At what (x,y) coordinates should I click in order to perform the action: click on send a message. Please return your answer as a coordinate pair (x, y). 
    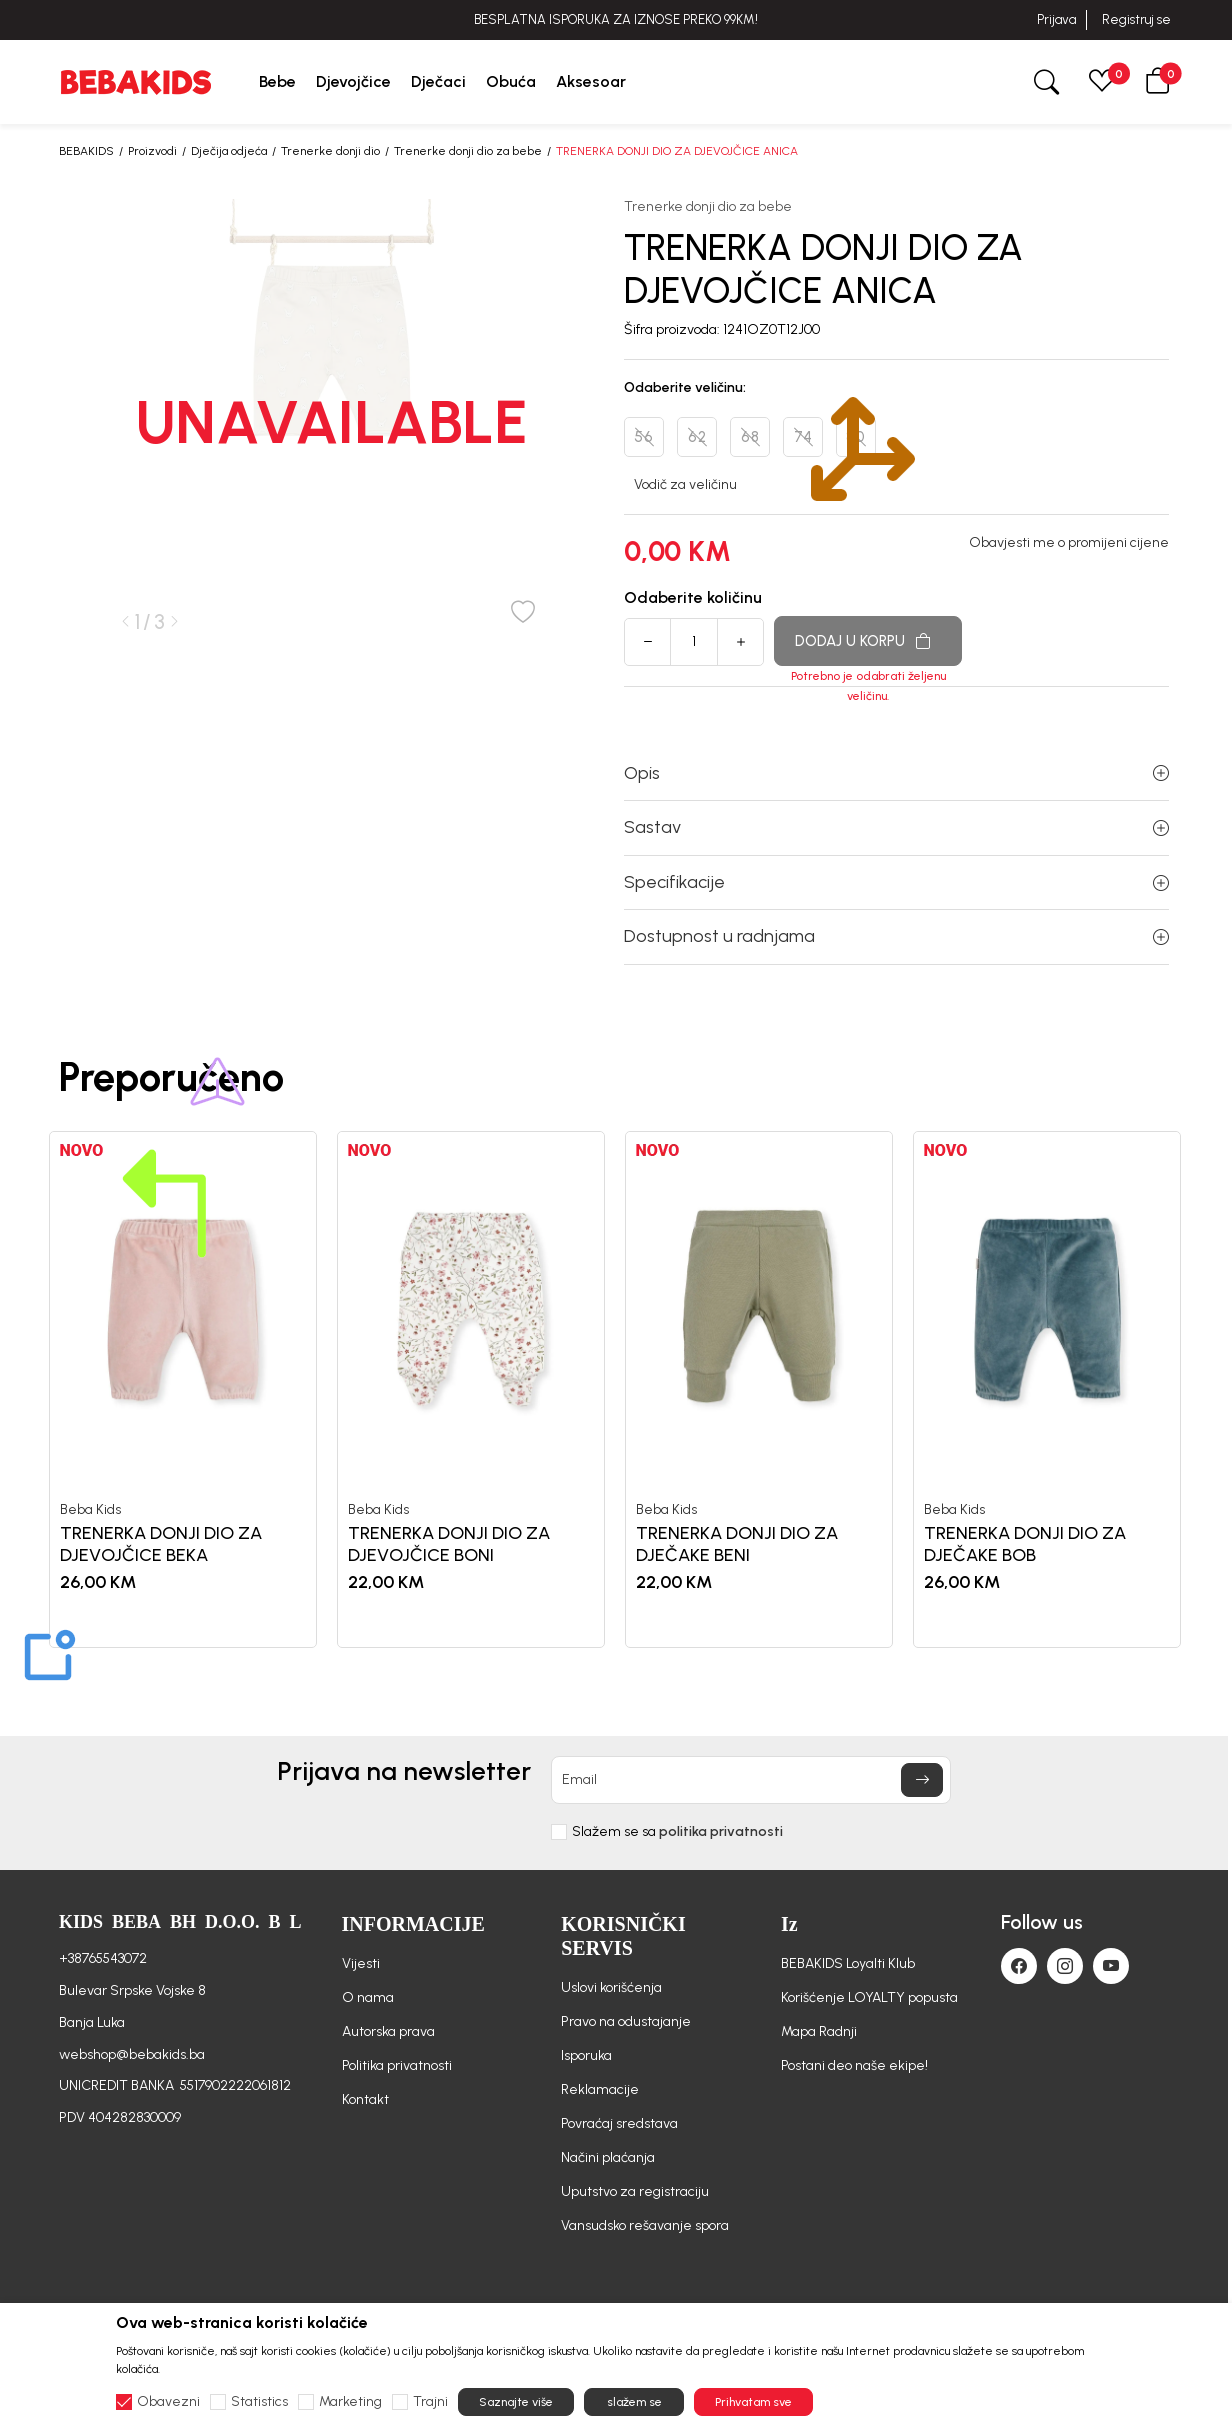
    Looking at the image, I should click on (217, 1082).